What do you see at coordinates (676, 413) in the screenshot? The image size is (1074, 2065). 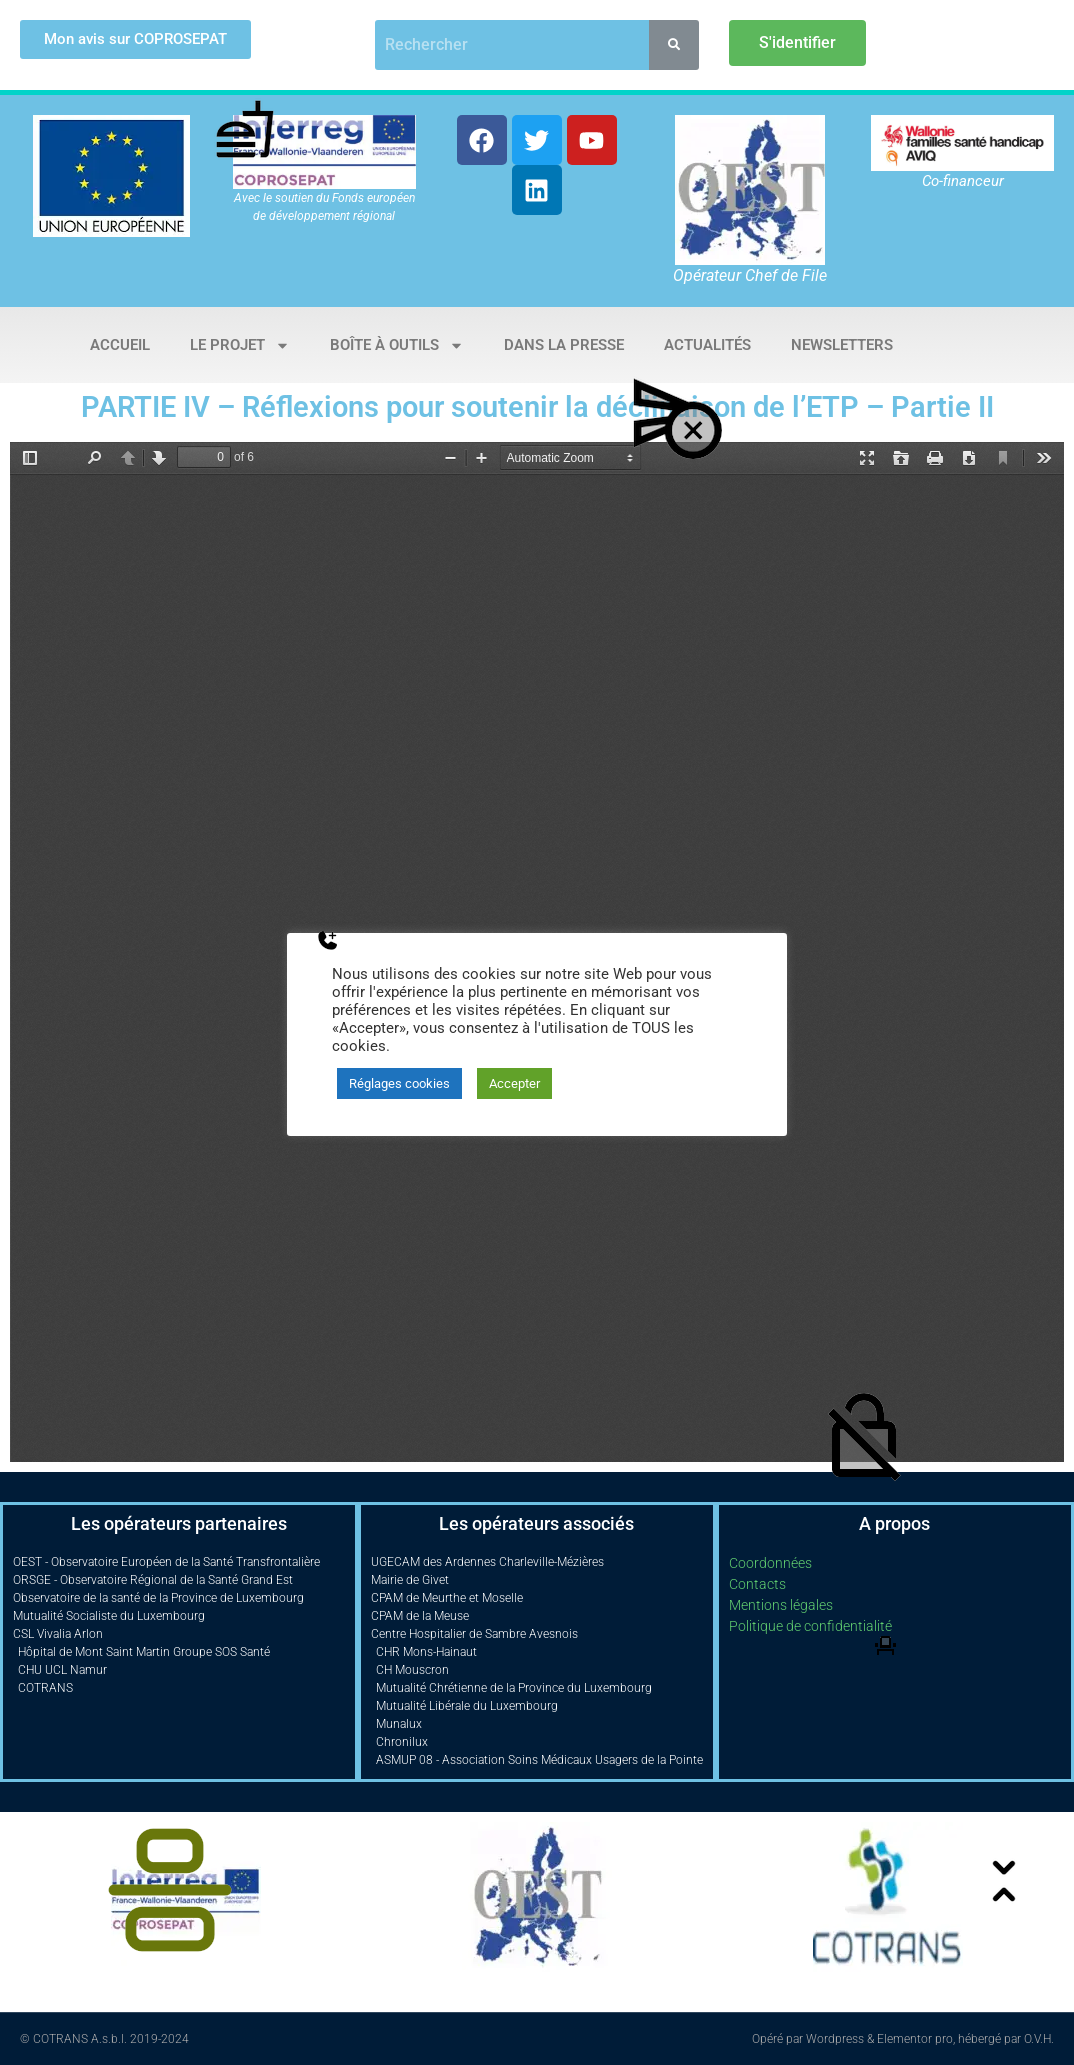 I see `cancel a scheduled message` at bounding box center [676, 413].